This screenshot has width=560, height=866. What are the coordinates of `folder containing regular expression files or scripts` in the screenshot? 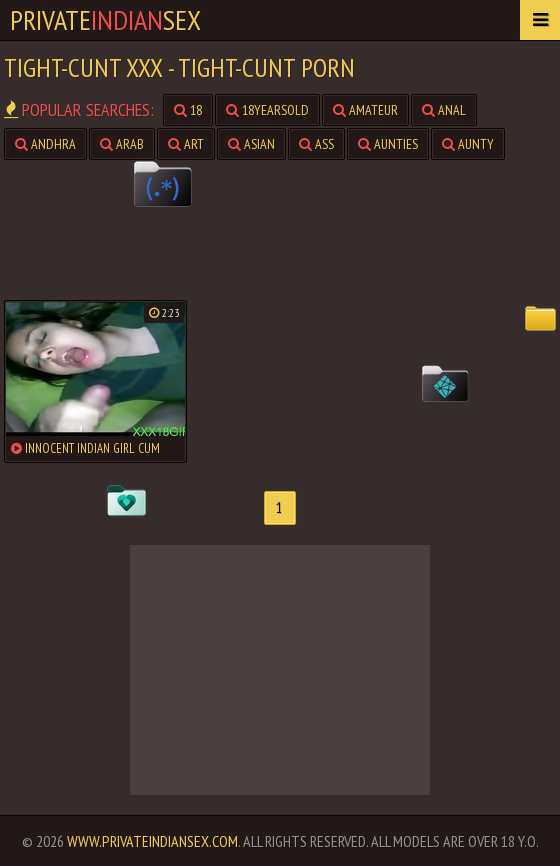 It's located at (162, 185).